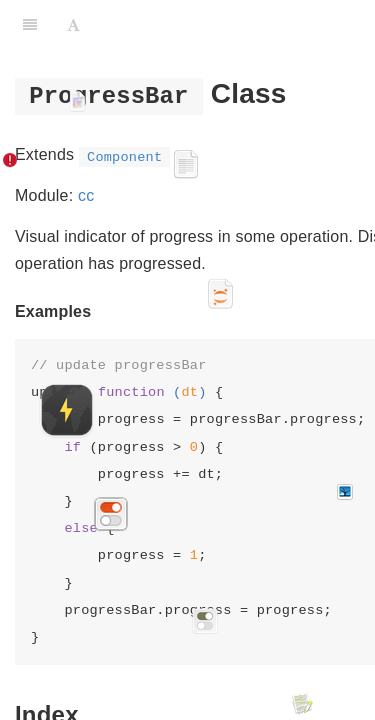 The height and width of the screenshot is (720, 375). I want to click on open unity tweak tool to customize desktop settings, so click(205, 621).